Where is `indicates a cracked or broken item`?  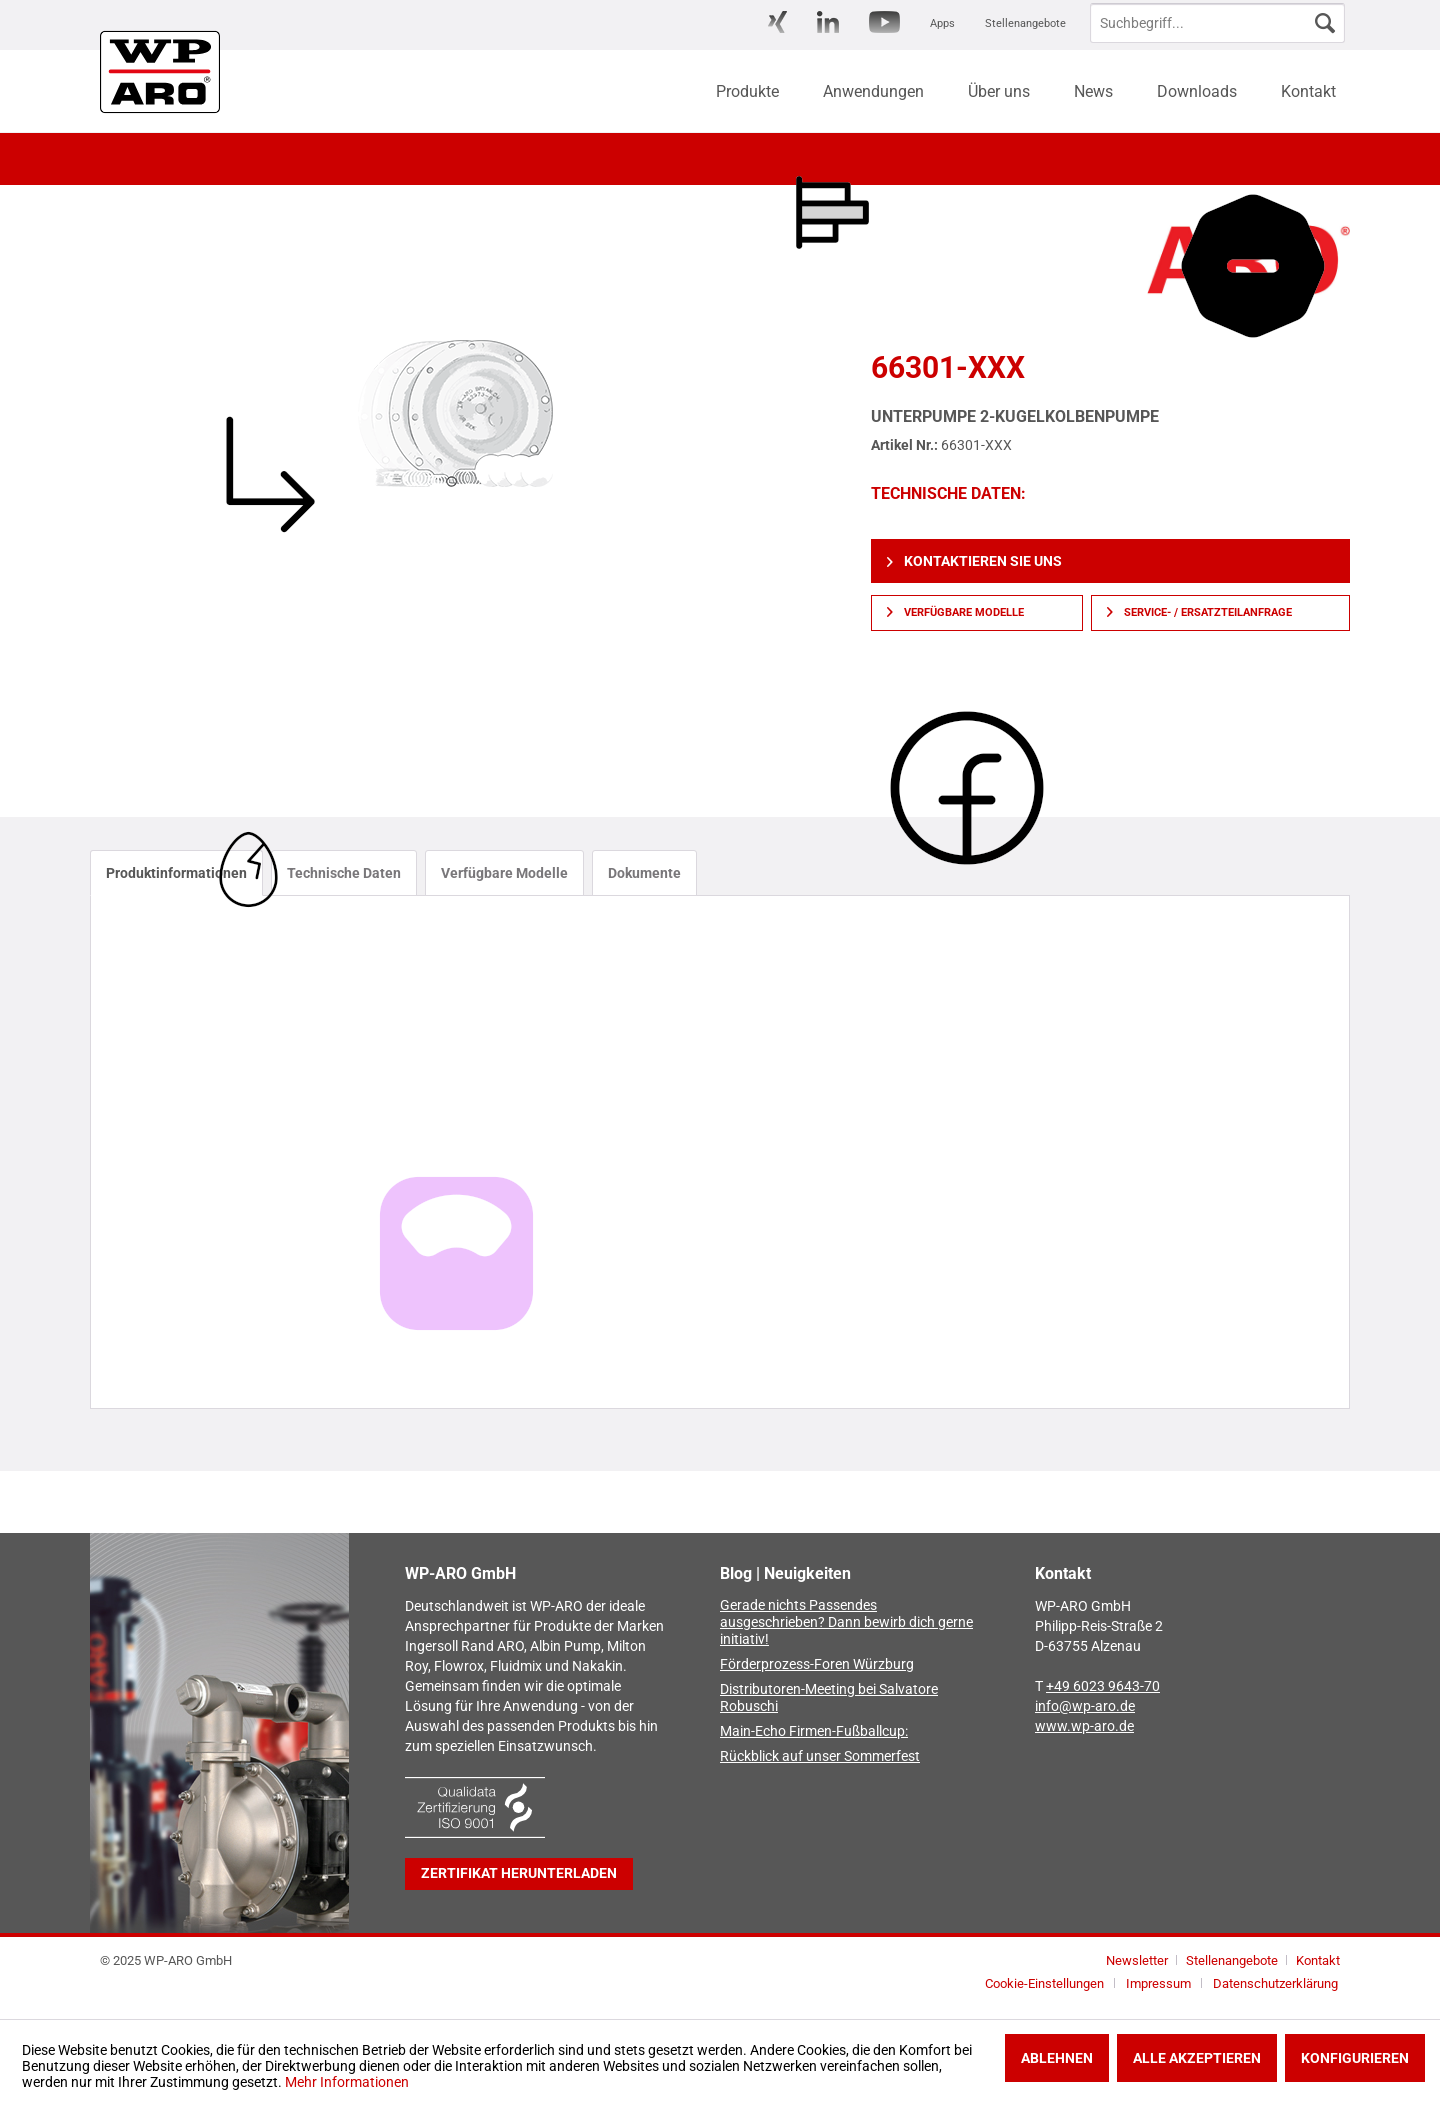
indicates a cracked or broken item is located at coordinates (248, 869).